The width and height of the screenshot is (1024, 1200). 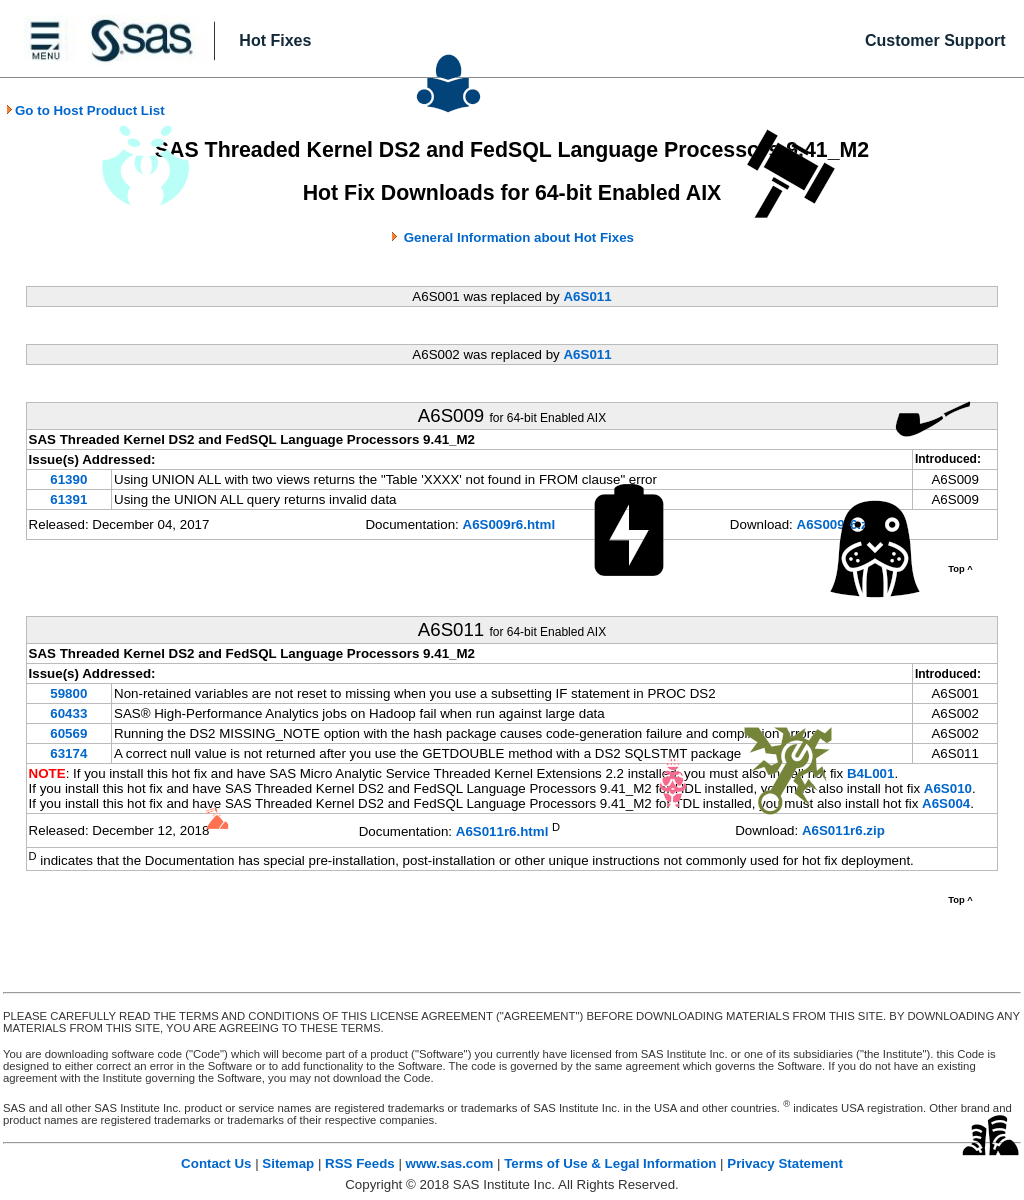 I want to click on access legal or court-related features, so click(x=791, y=173).